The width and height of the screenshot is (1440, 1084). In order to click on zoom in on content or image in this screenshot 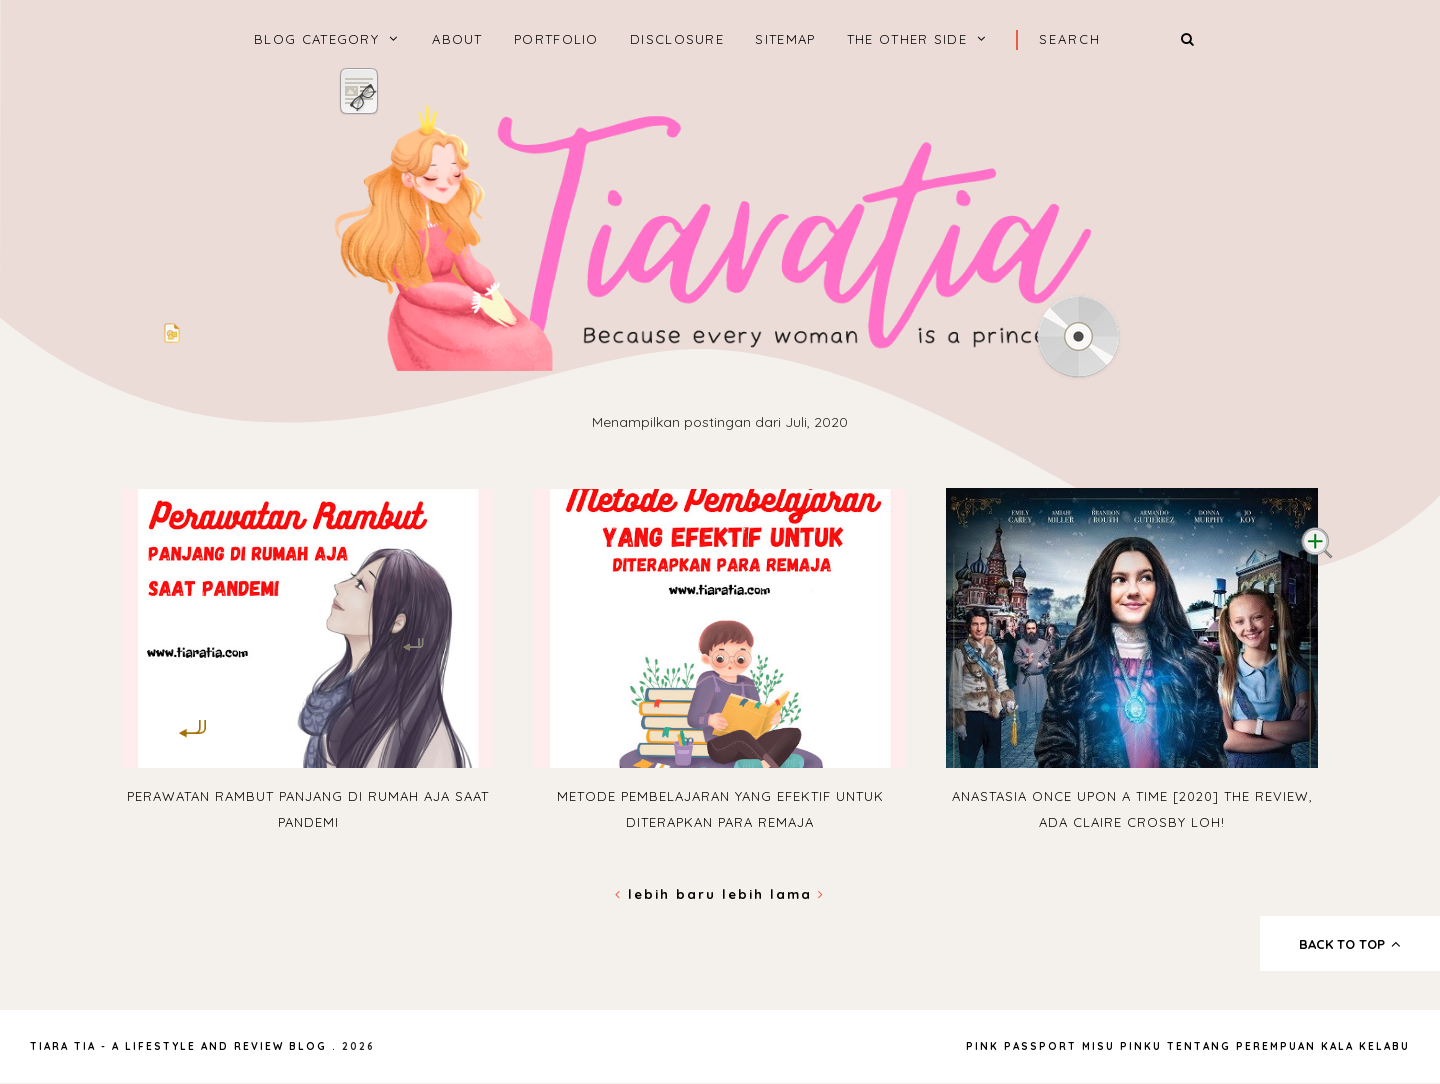, I will do `click(1317, 543)`.